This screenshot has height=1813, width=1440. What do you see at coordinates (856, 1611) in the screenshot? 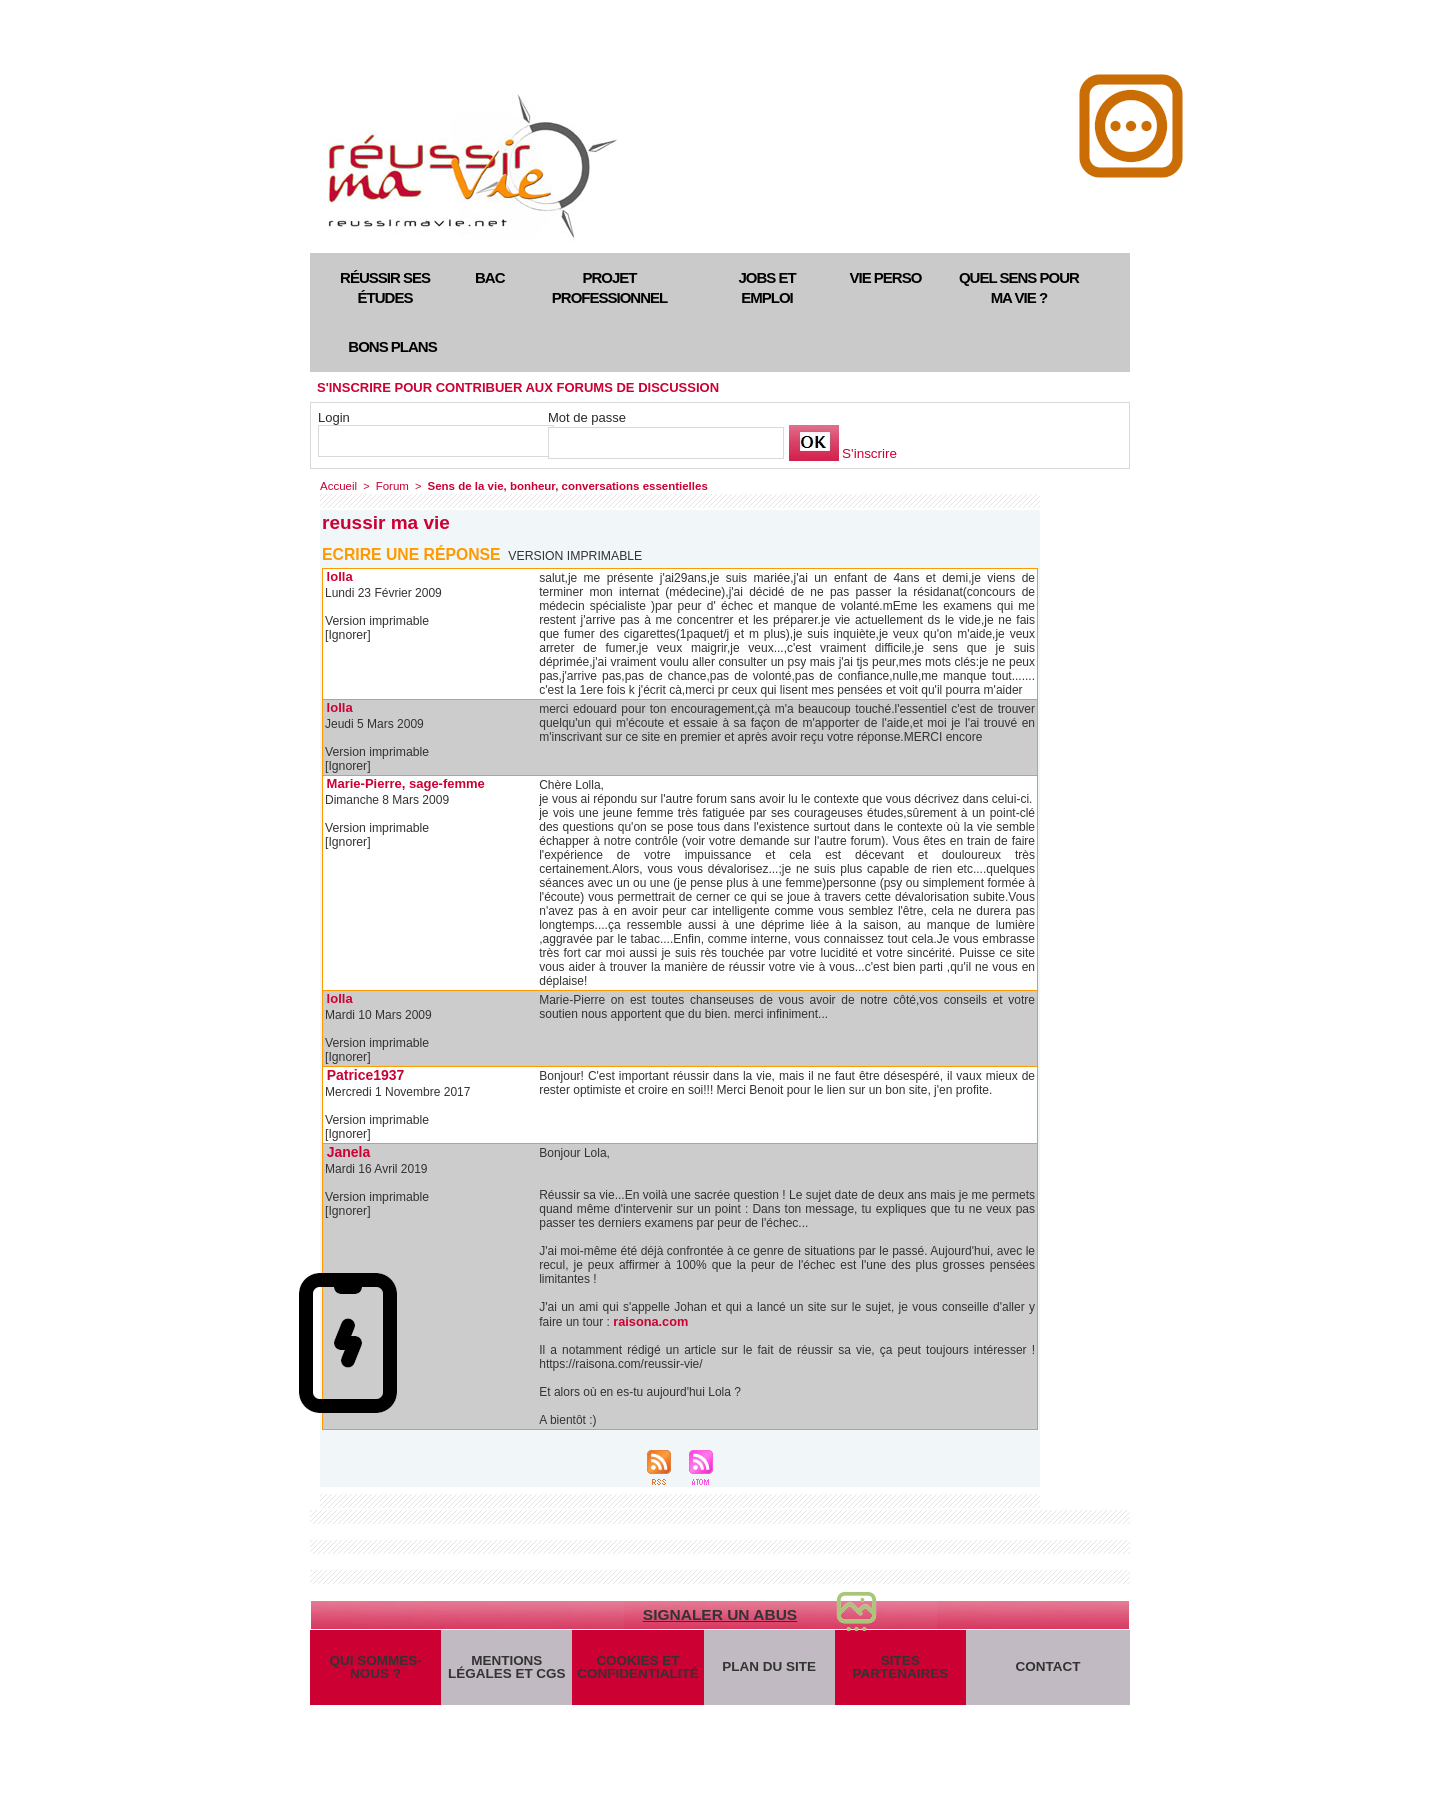
I see `start a photo slideshow` at bounding box center [856, 1611].